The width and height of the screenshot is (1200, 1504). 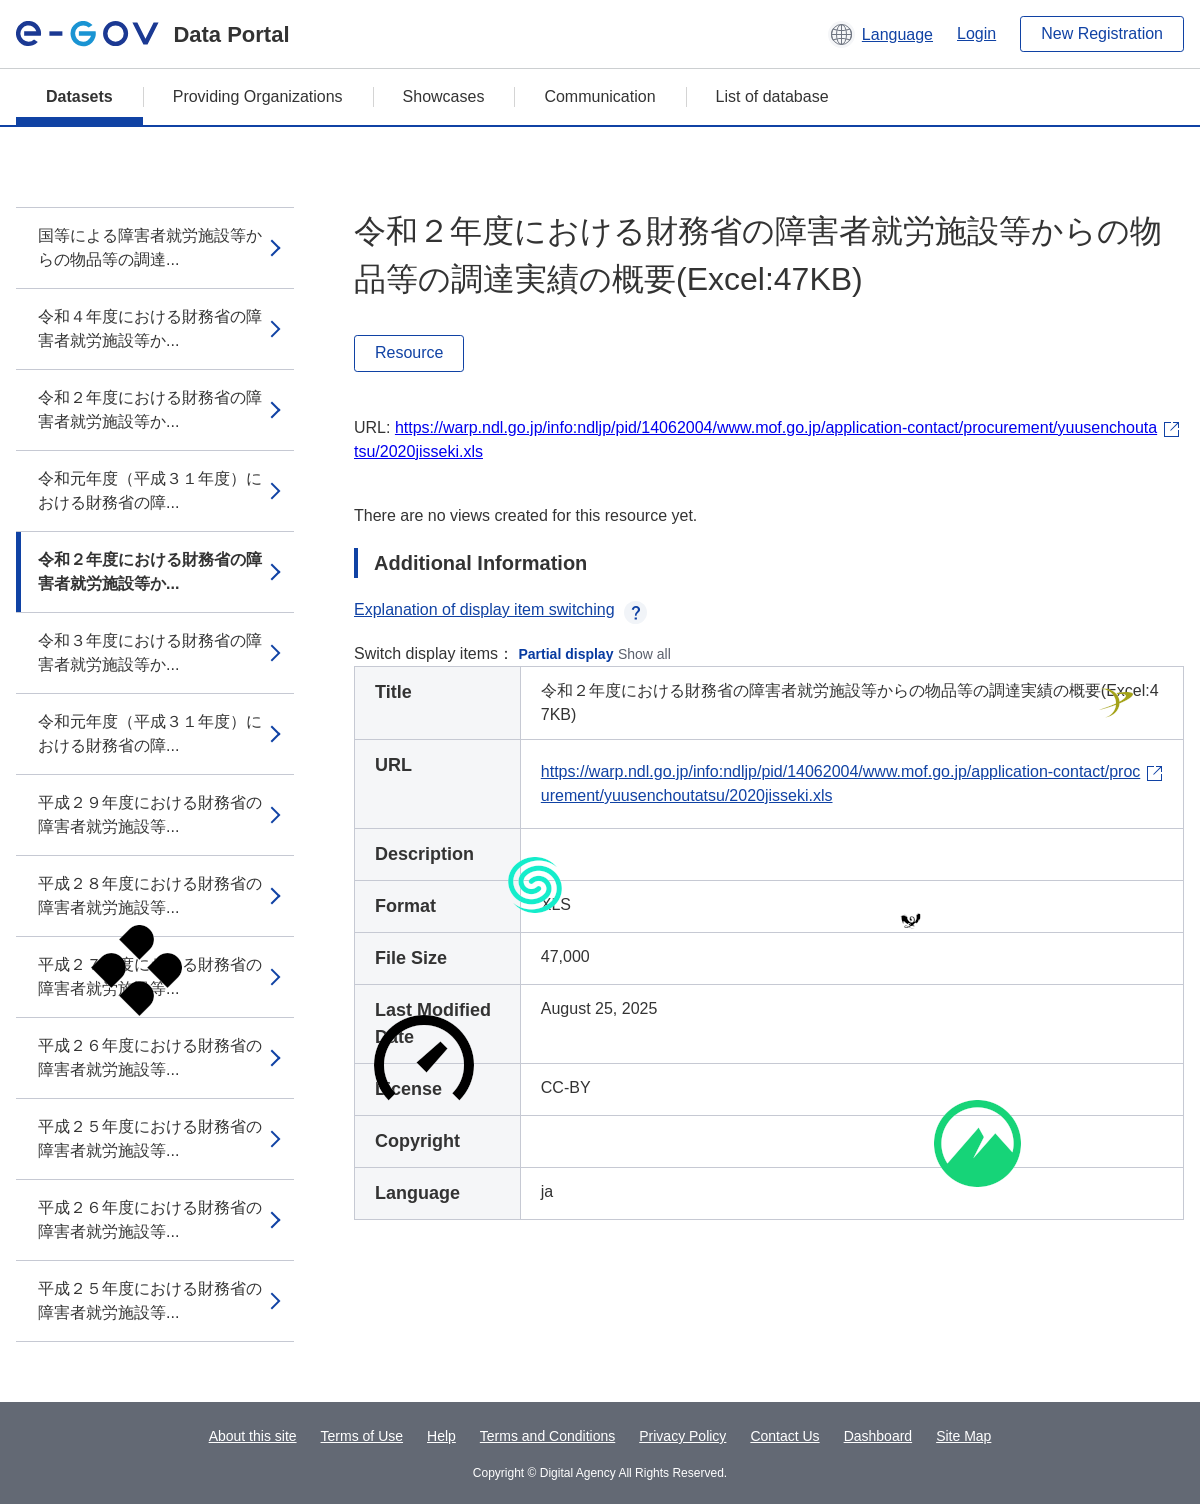 What do you see at coordinates (424, 1060) in the screenshot?
I see `increase playback speed` at bounding box center [424, 1060].